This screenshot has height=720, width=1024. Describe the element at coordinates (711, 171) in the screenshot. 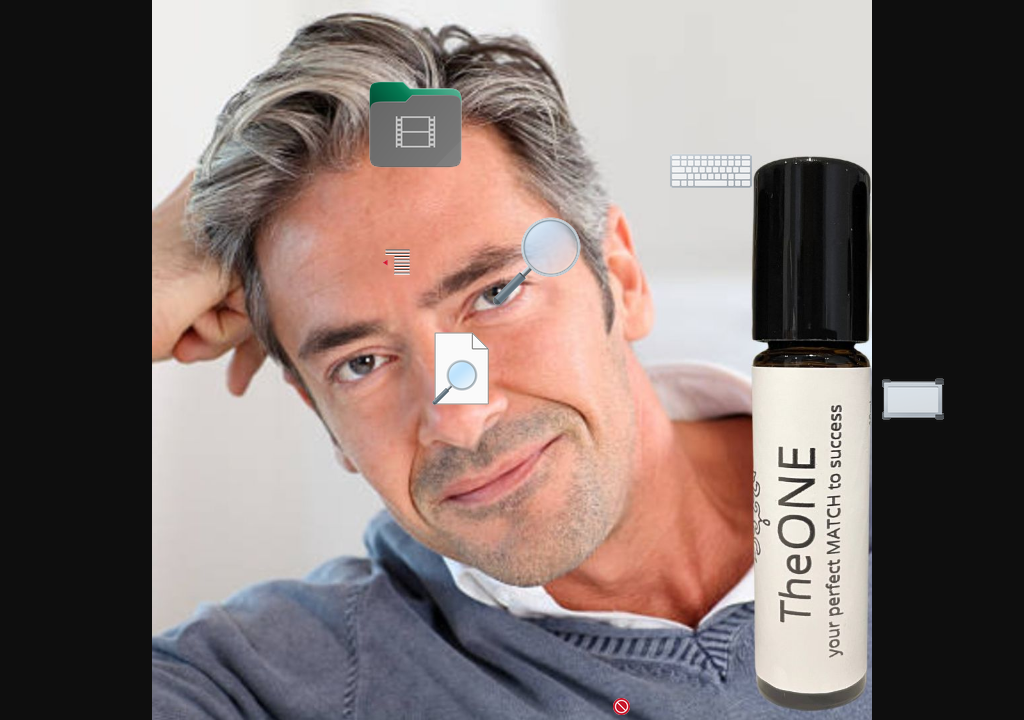

I see `access keyboard settings` at that location.